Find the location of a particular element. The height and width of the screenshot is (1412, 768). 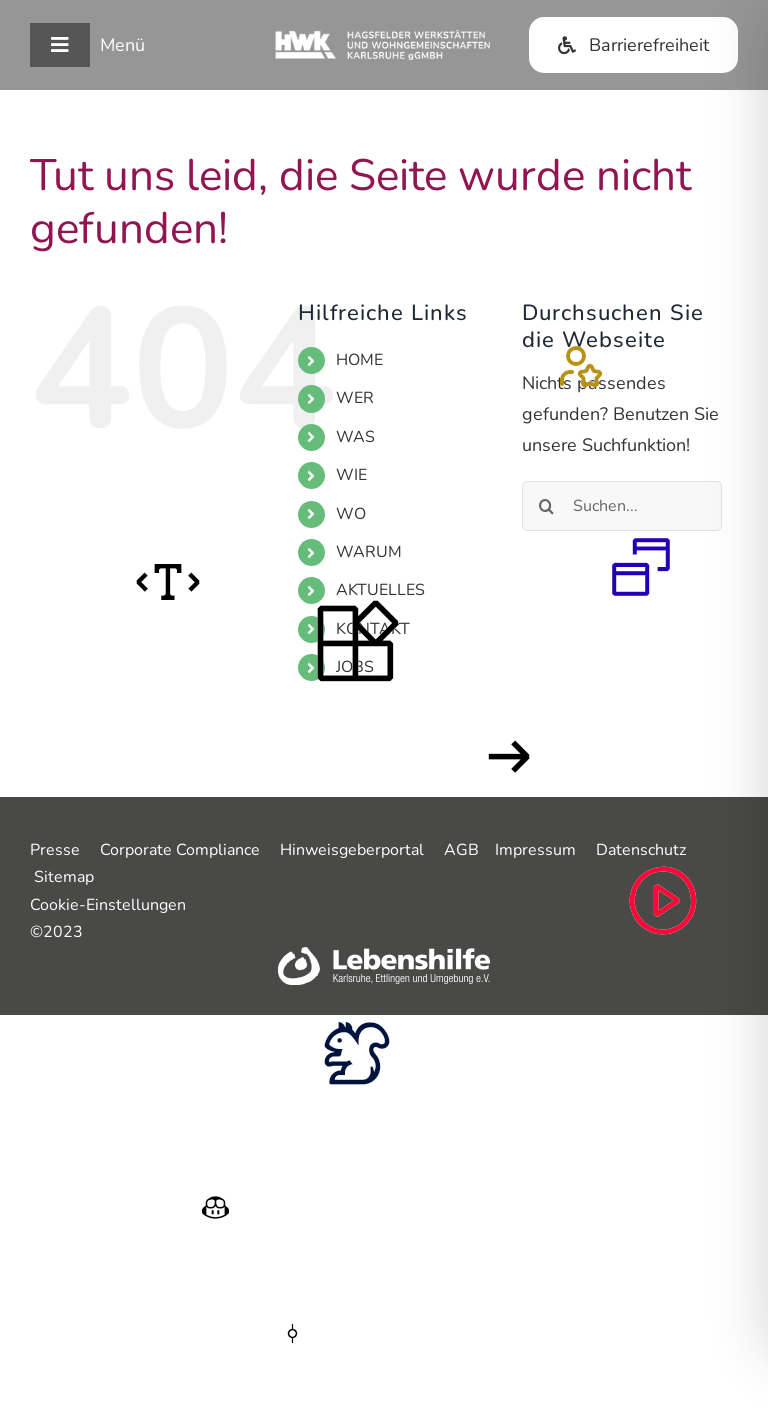

switch between open windows is located at coordinates (641, 567).